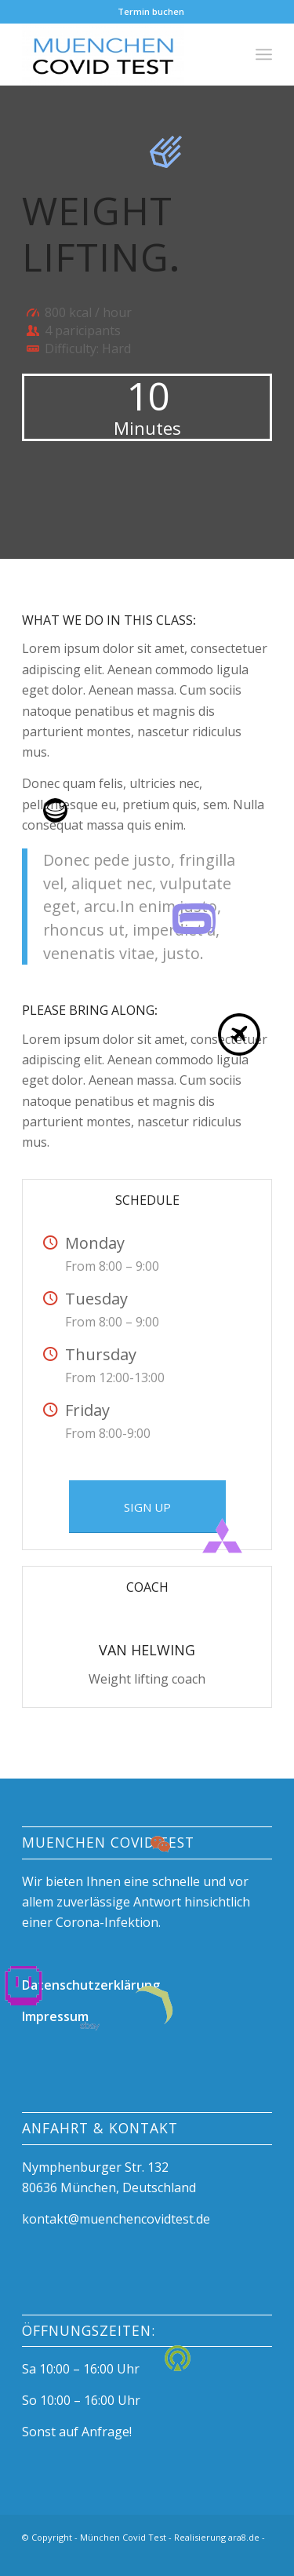  I want to click on open the Gameloft game launcher, so click(194, 918).